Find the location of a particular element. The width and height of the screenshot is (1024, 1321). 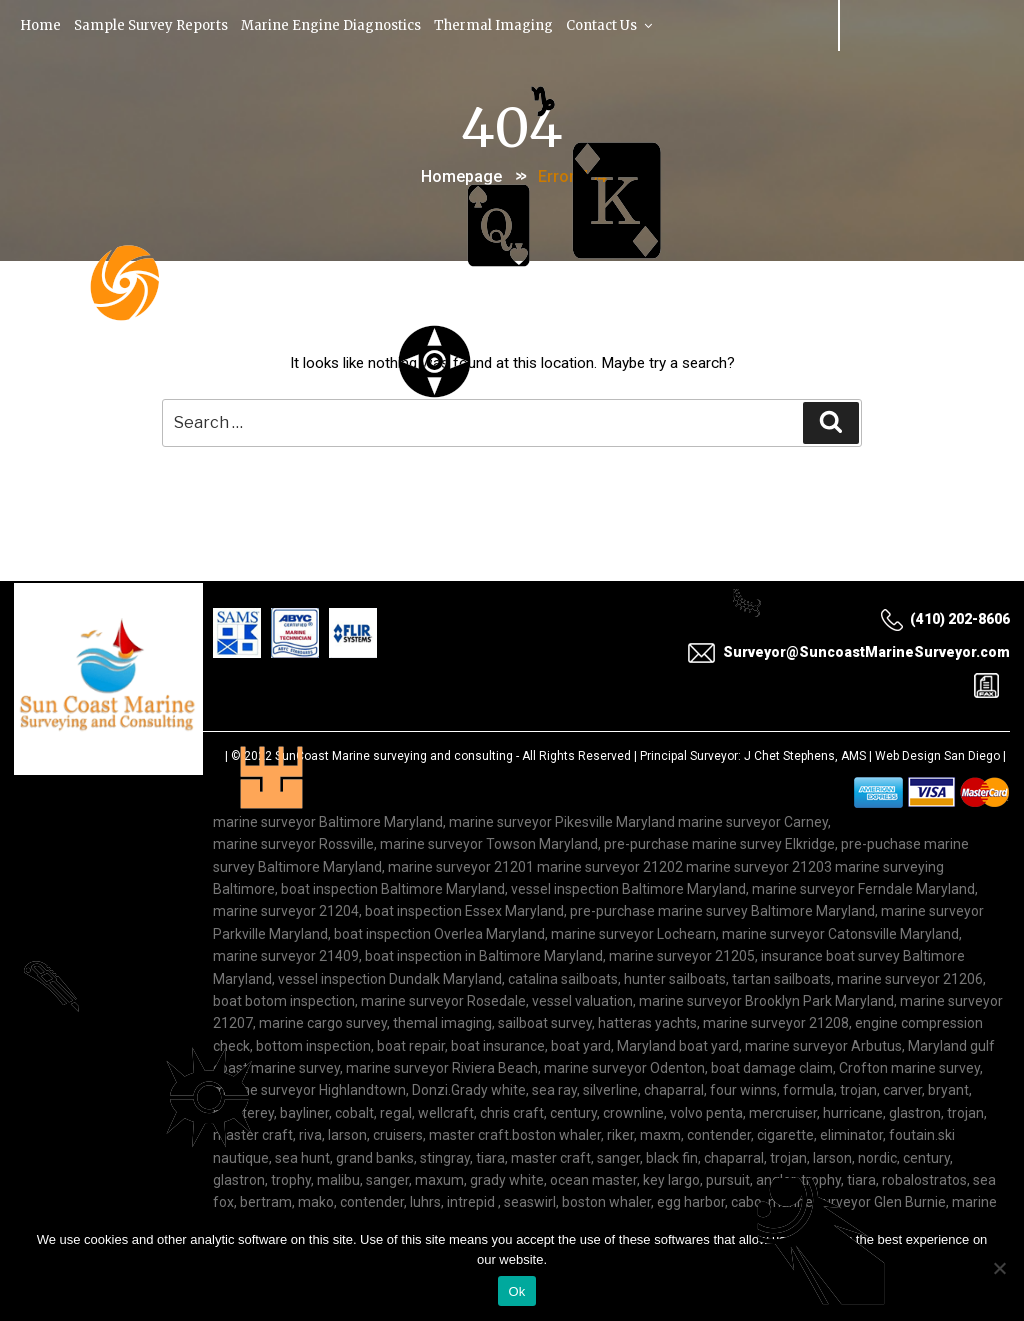

access cutting or trimming tools is located at coordinates (51, 986).